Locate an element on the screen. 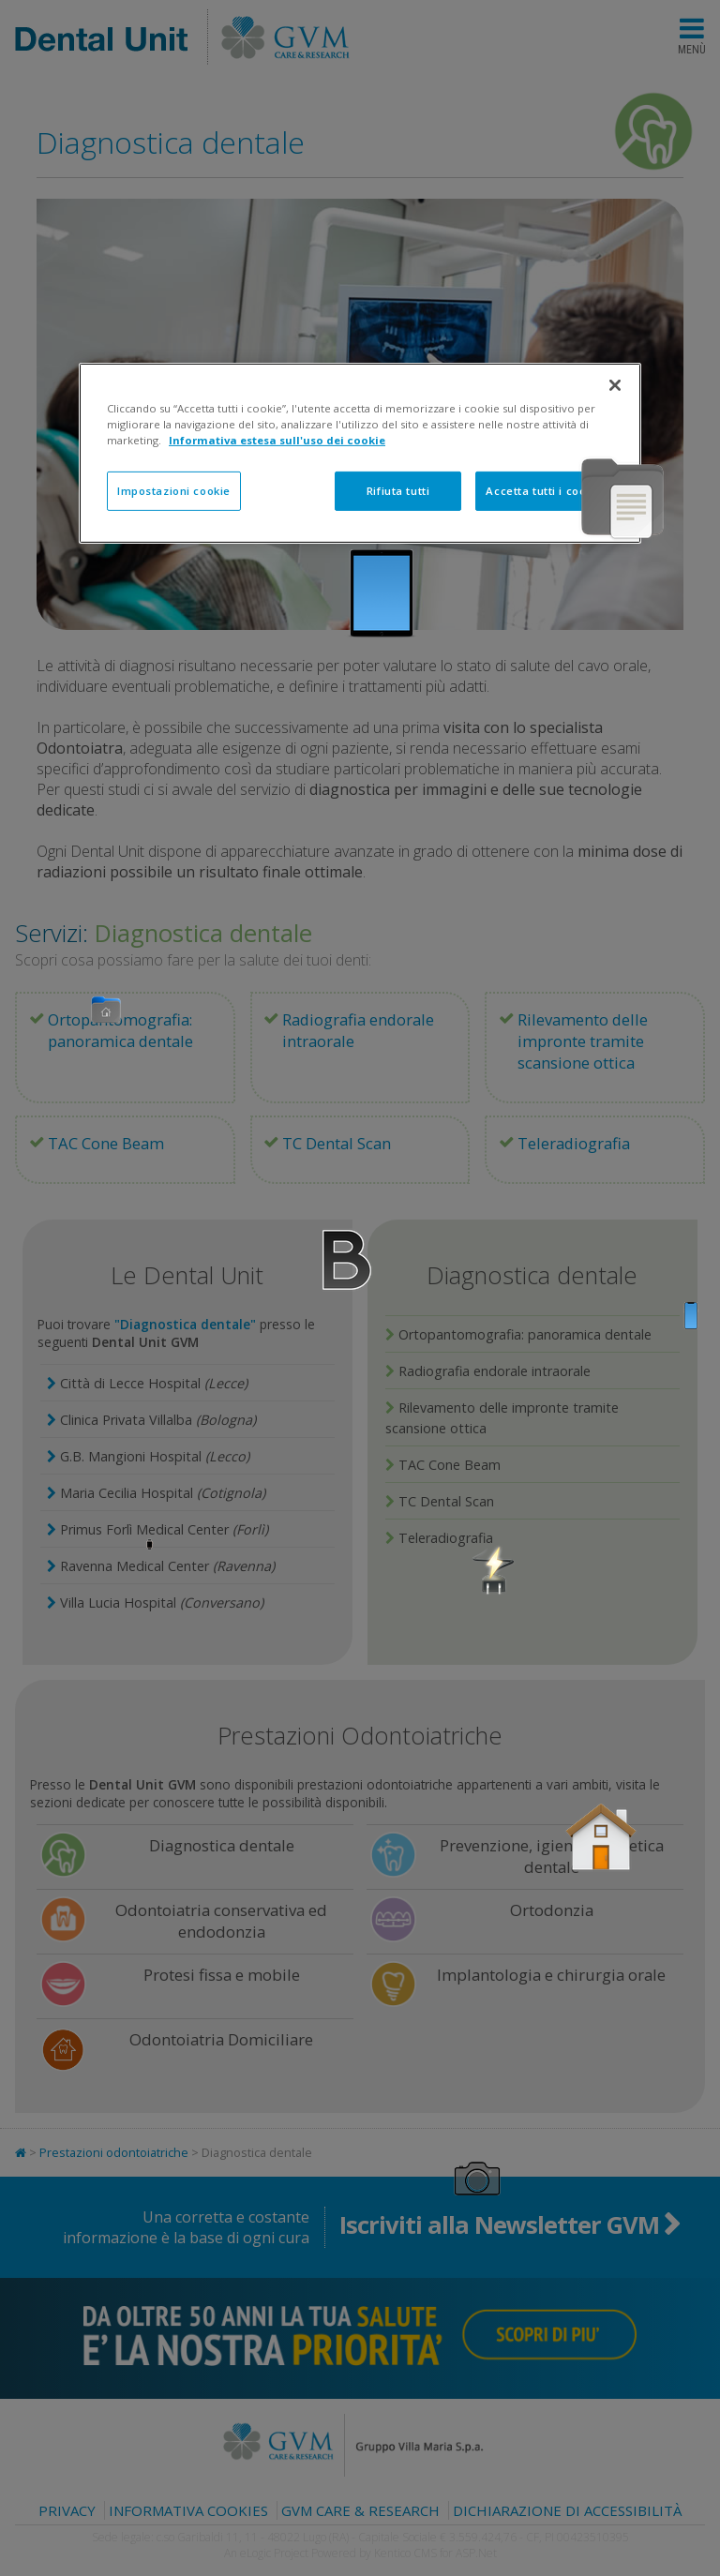  iPad Pro device connected via wifi is located at coordinates (382, 593).